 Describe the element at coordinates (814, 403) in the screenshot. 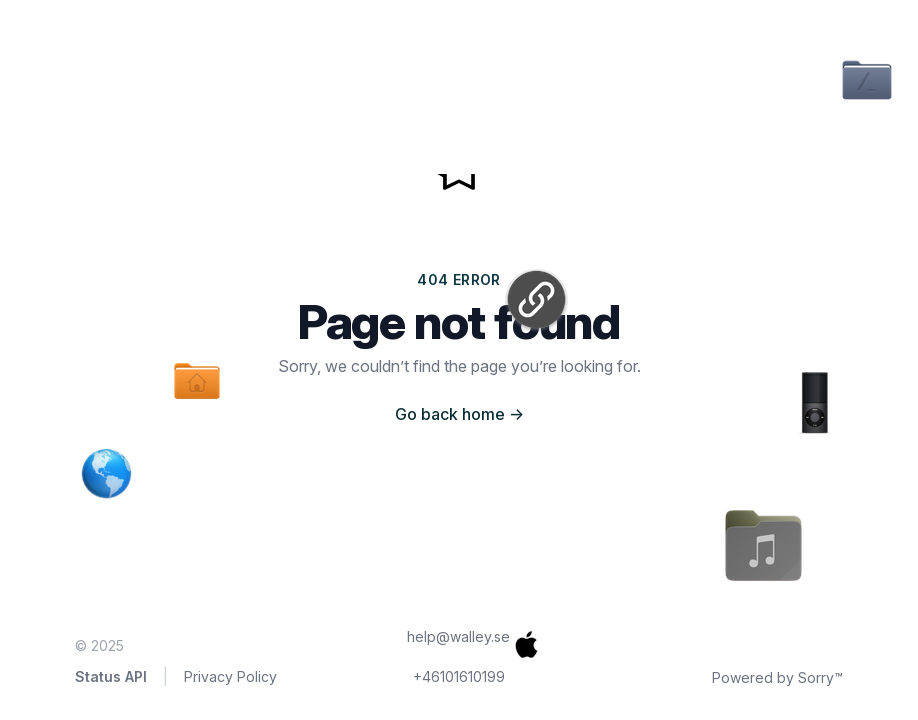

I see `access iPod device settings` at that location.